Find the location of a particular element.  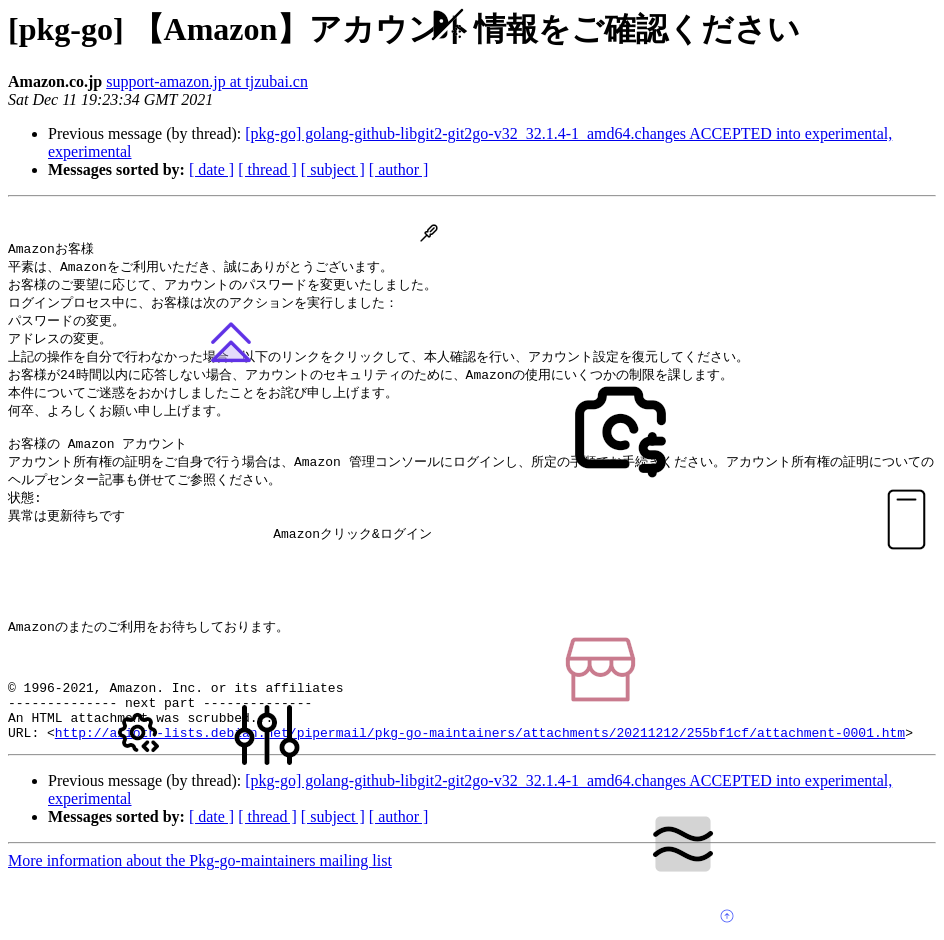

browse the online store or marketplace is located at coordinates (600, 669).